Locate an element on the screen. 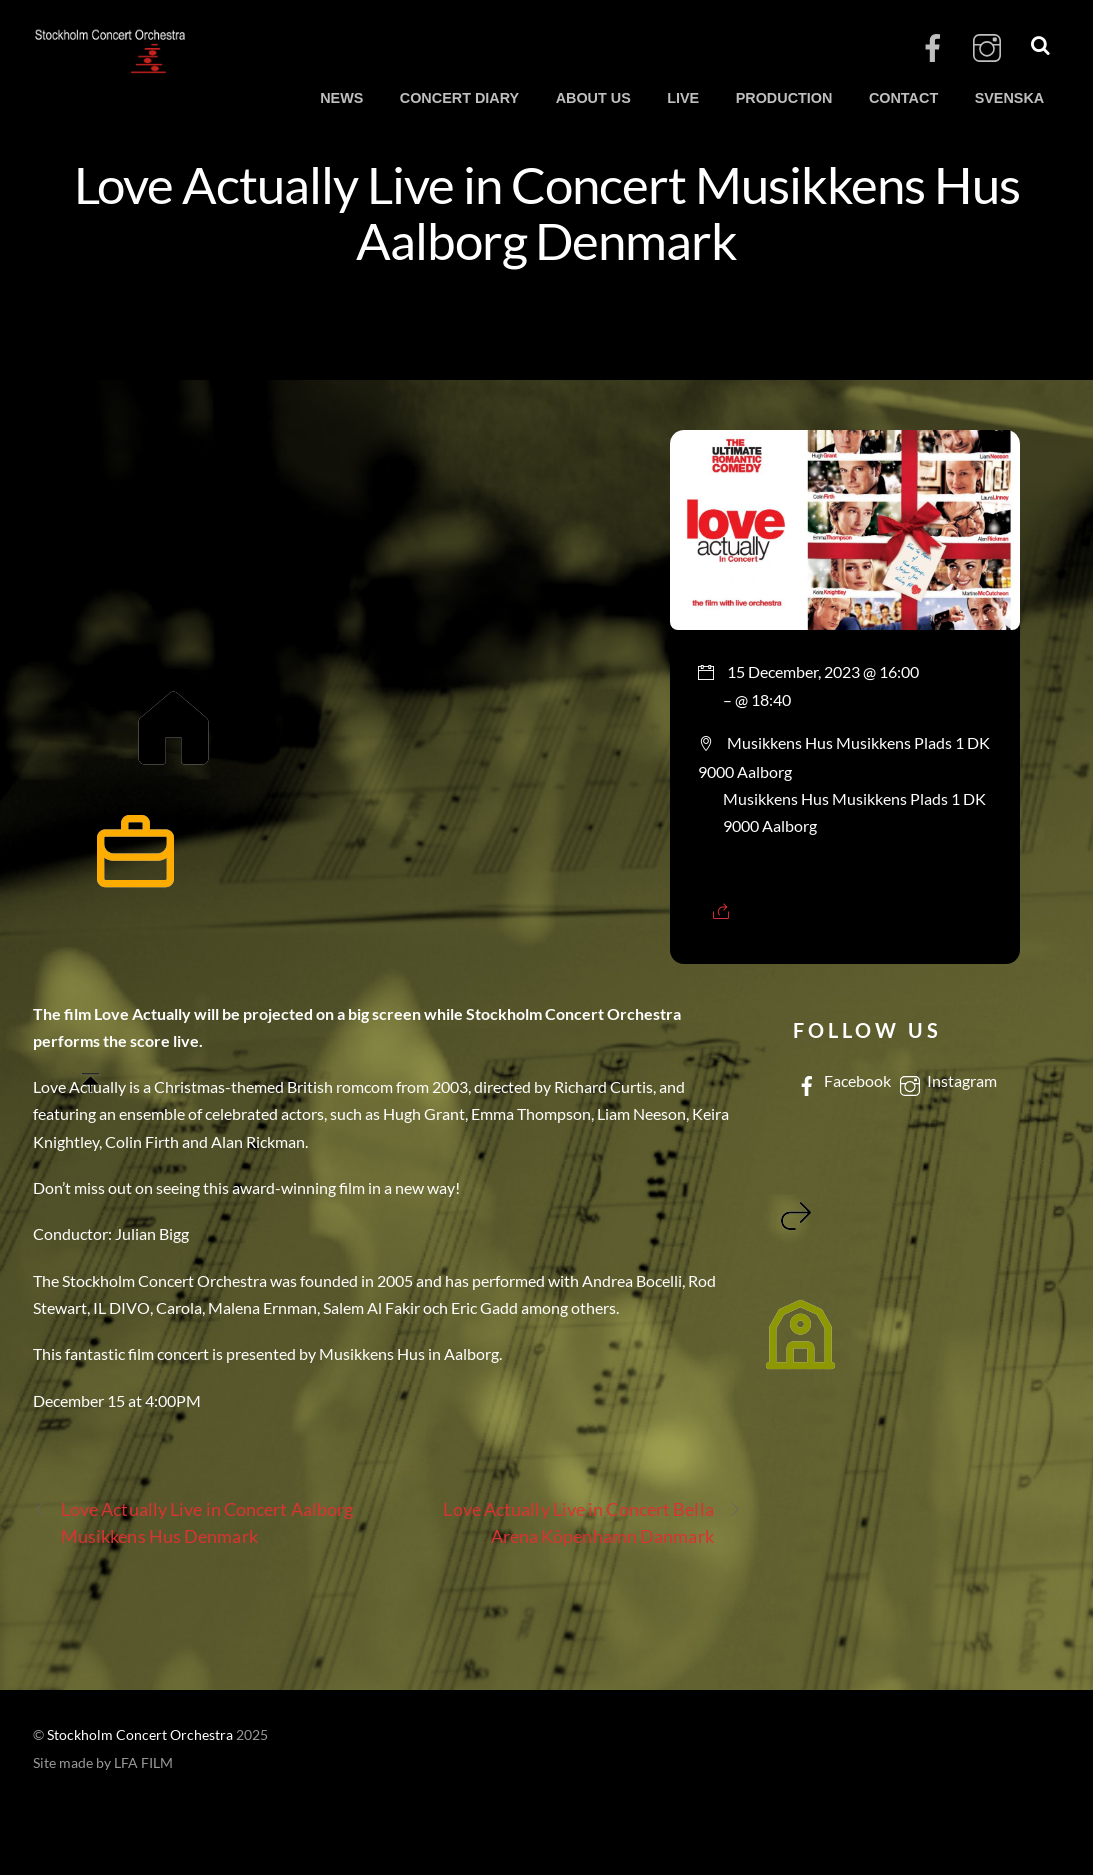  view cottage or cabin rental listings is located at coordinates (800, 1334).